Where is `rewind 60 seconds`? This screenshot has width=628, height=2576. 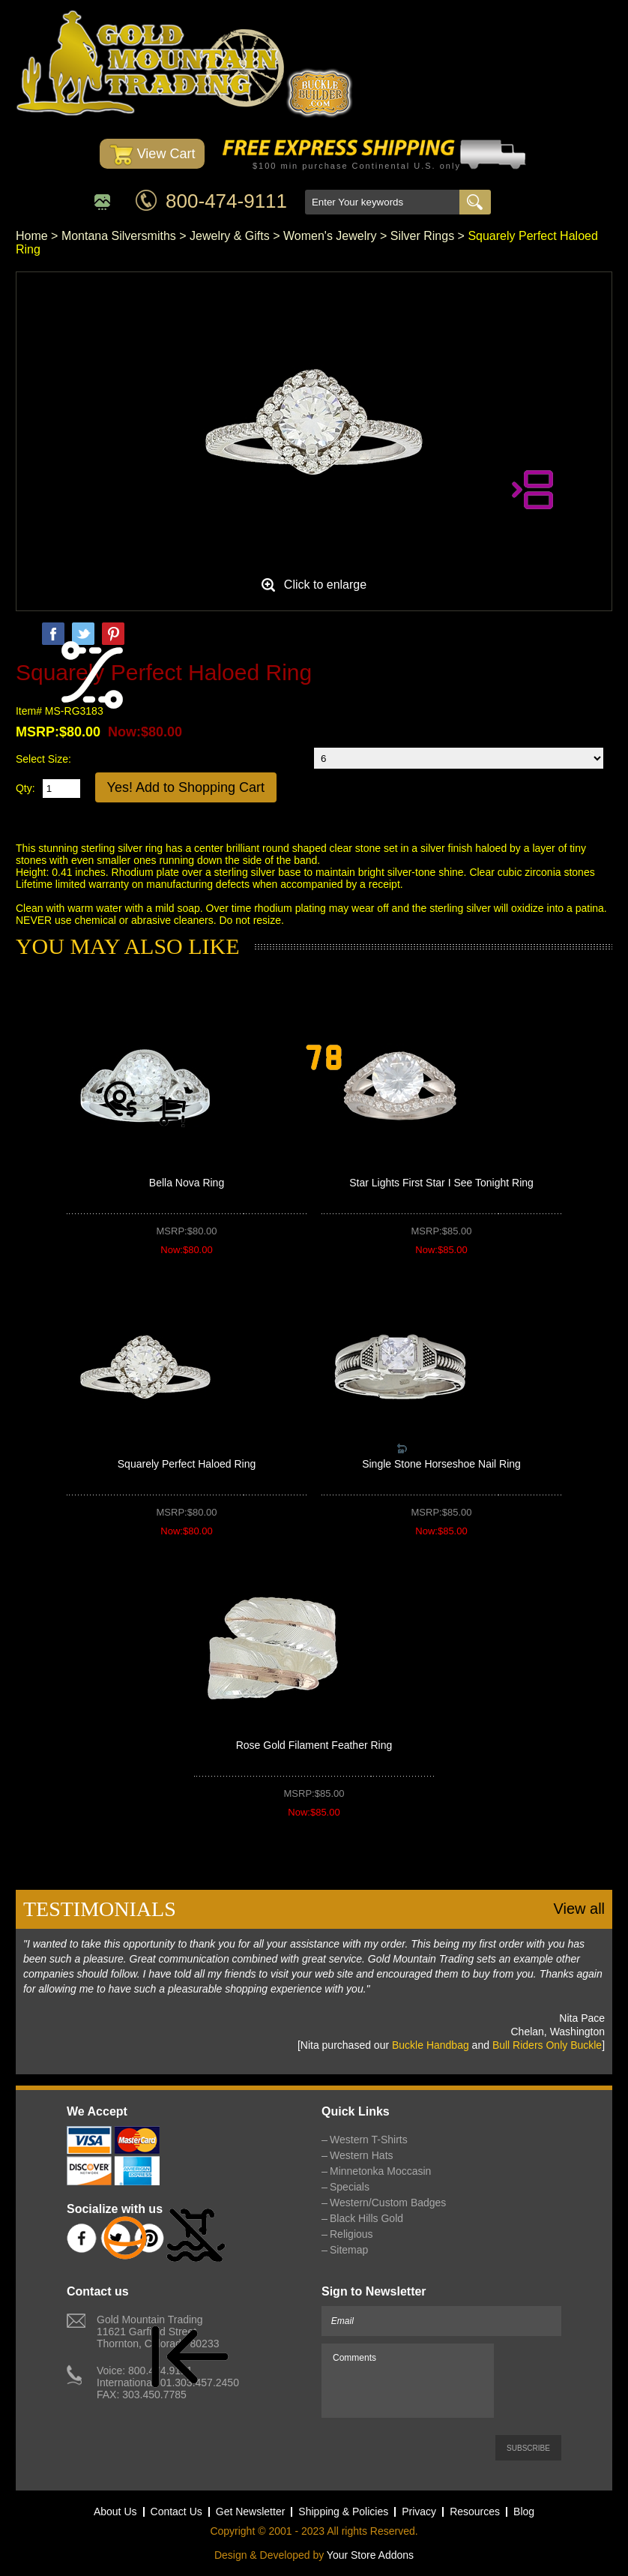
rewind 60 seconds is located at coordinates (402, 1449).